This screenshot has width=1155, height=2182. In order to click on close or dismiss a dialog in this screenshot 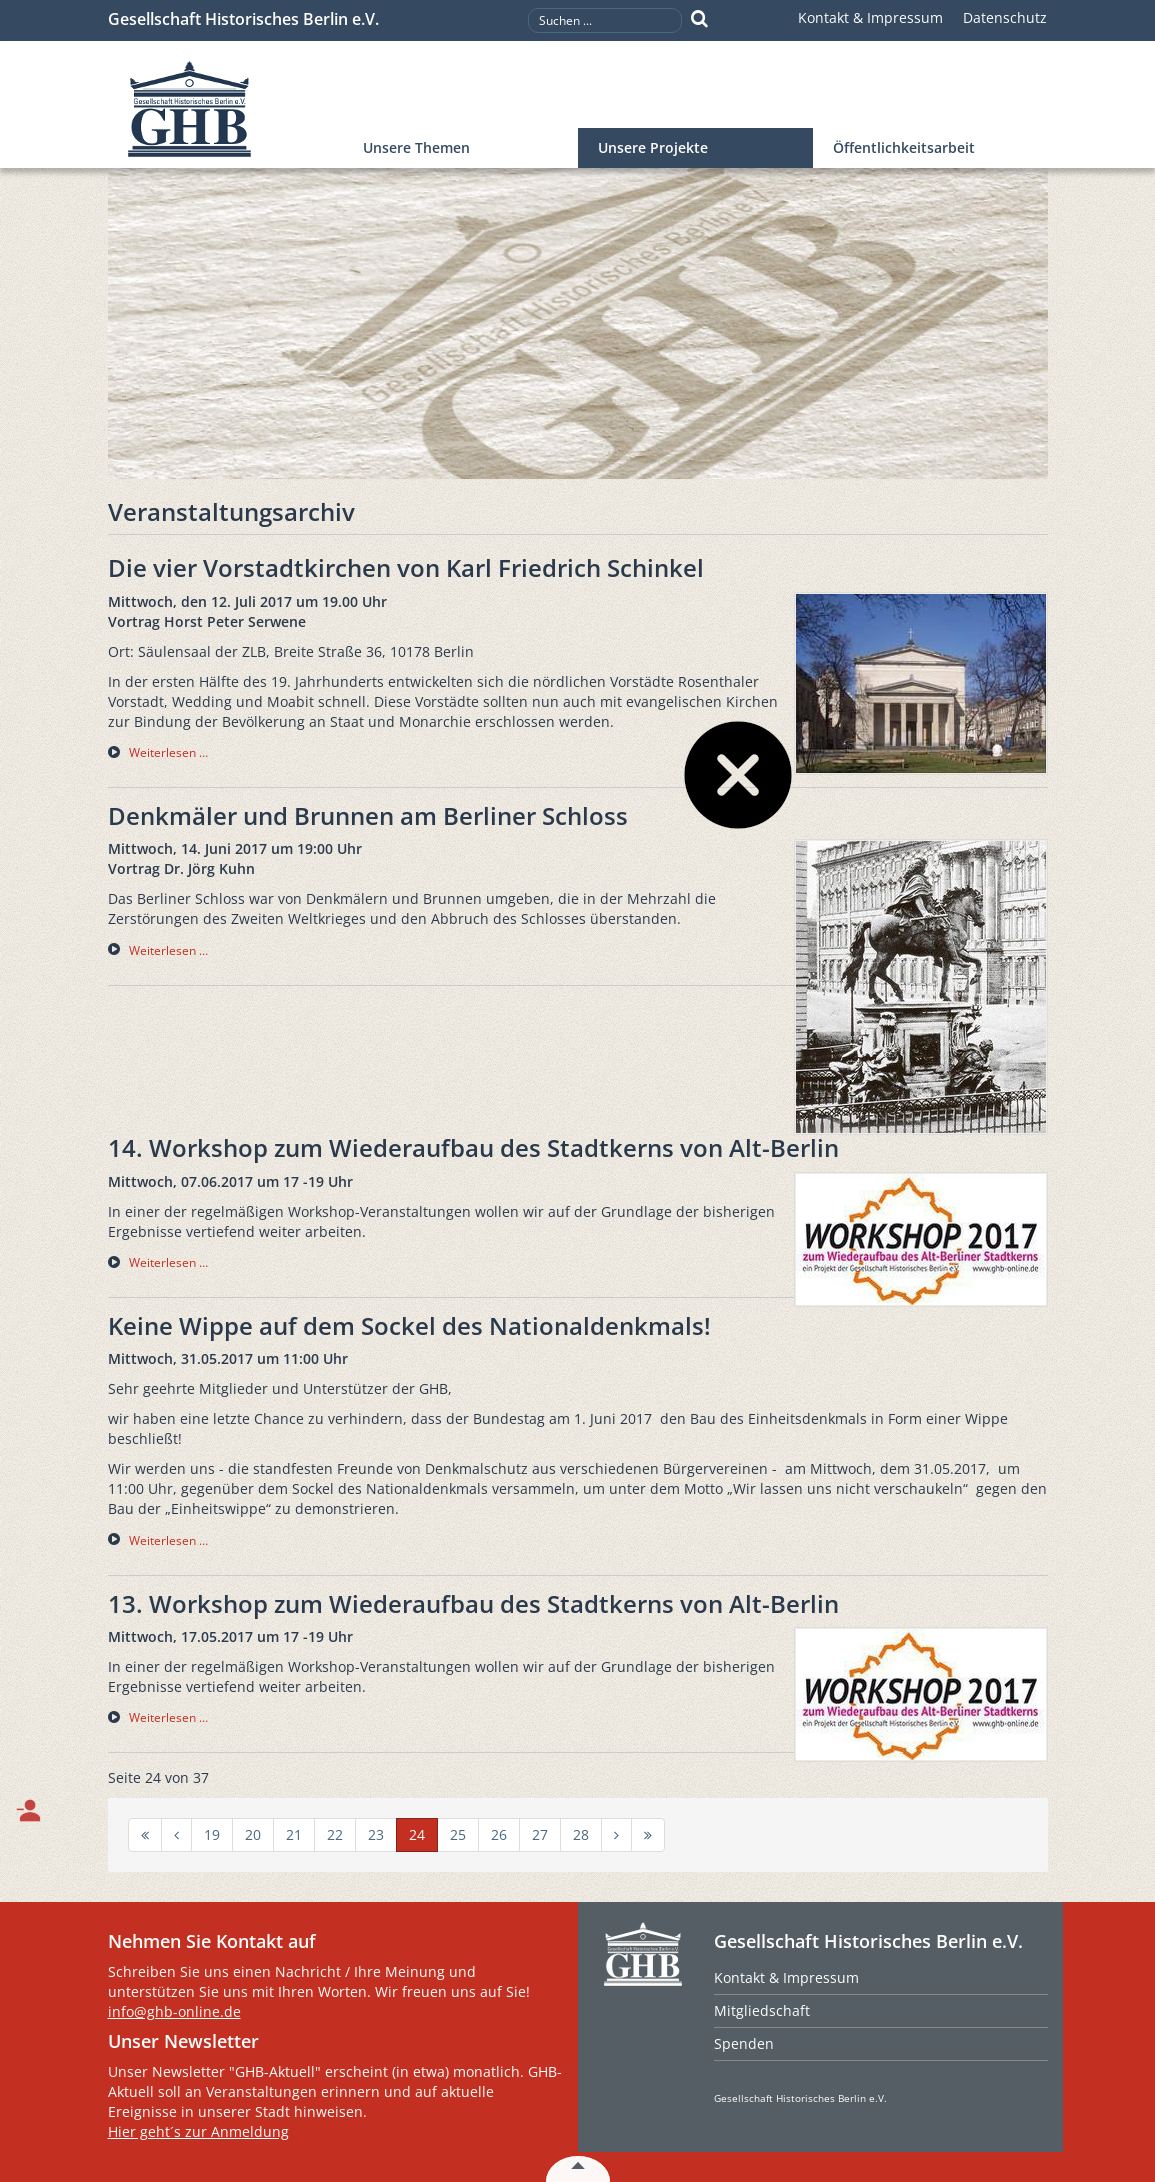, I will do `click(738, 775)`.